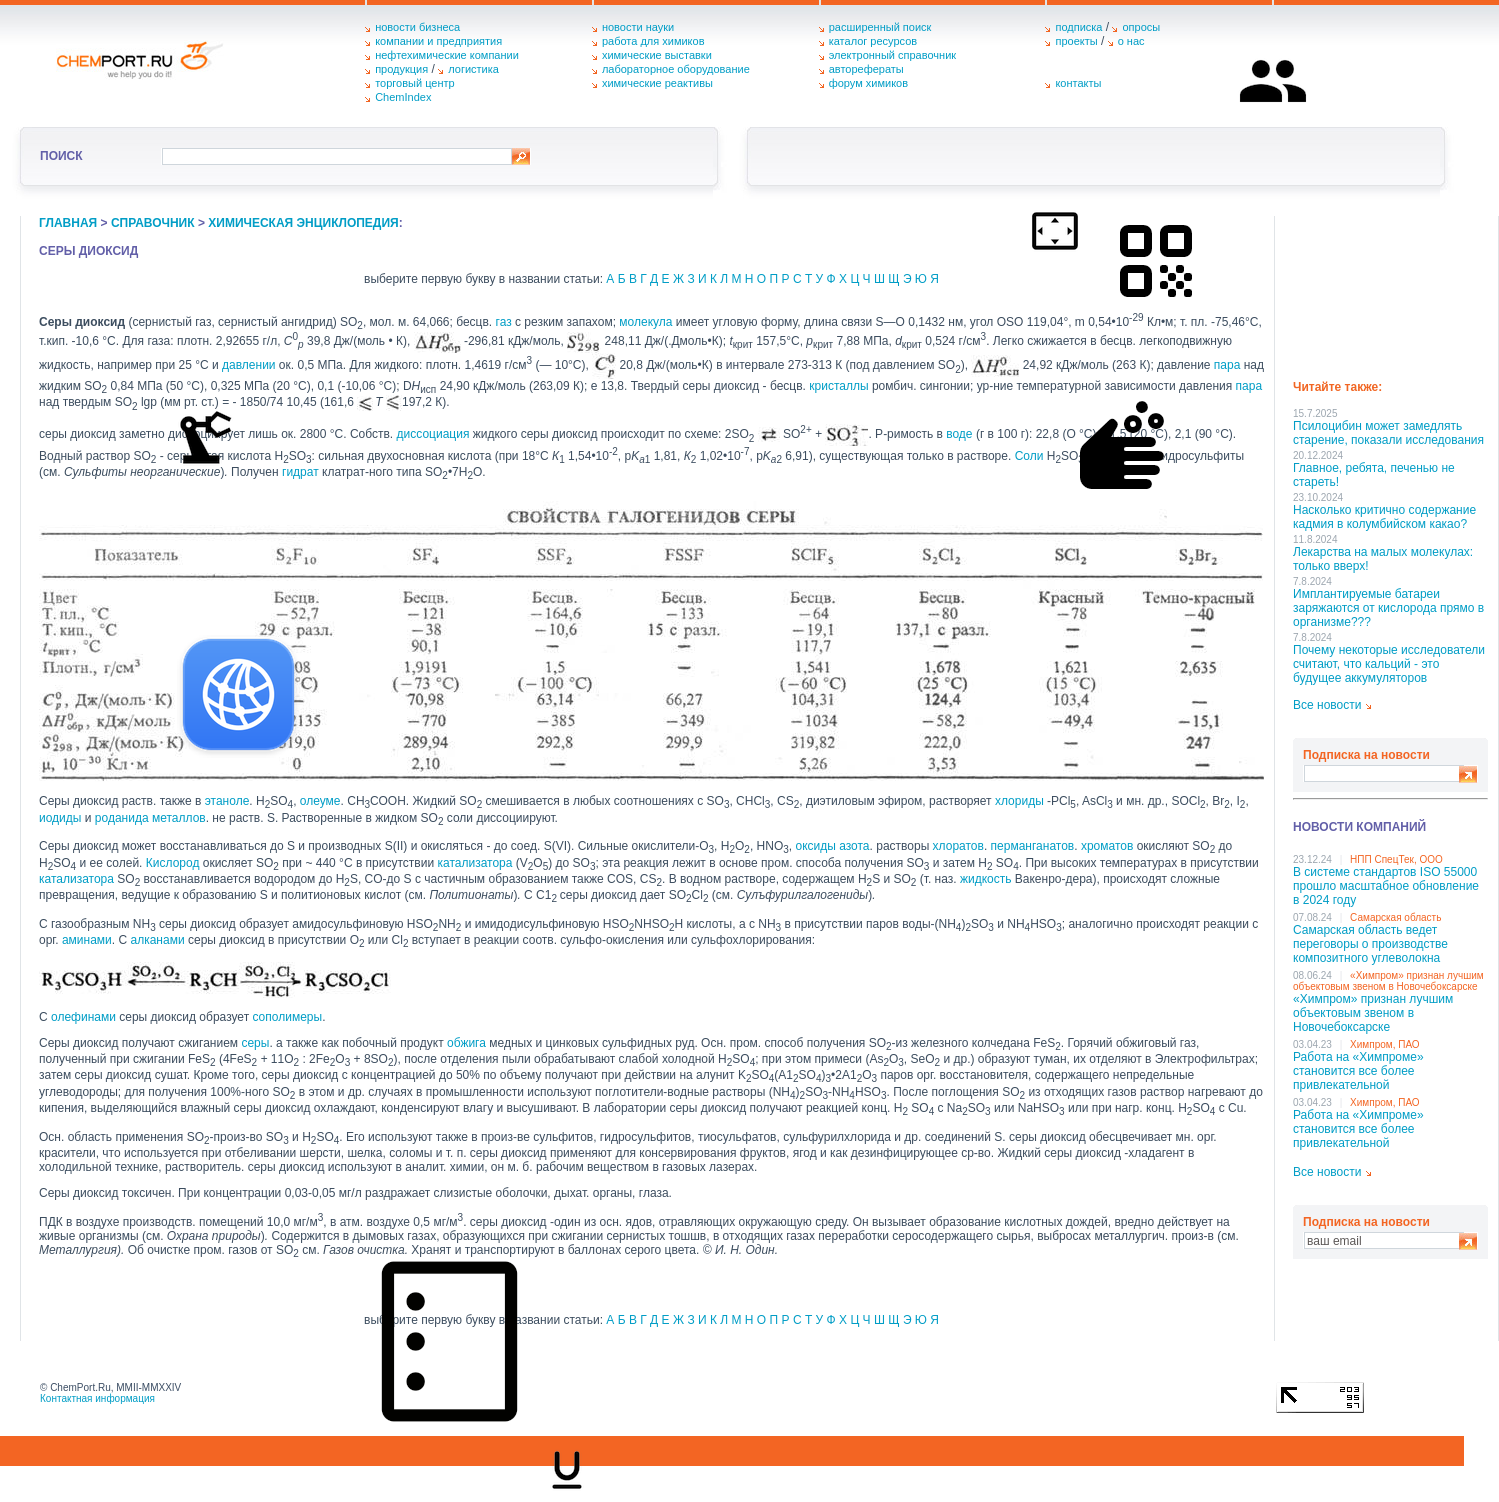 The image size is (1499, 1502). Describe the element at coordinates (449, 1341) in the screenshot. I see `view screenplay or script documents` at that location.